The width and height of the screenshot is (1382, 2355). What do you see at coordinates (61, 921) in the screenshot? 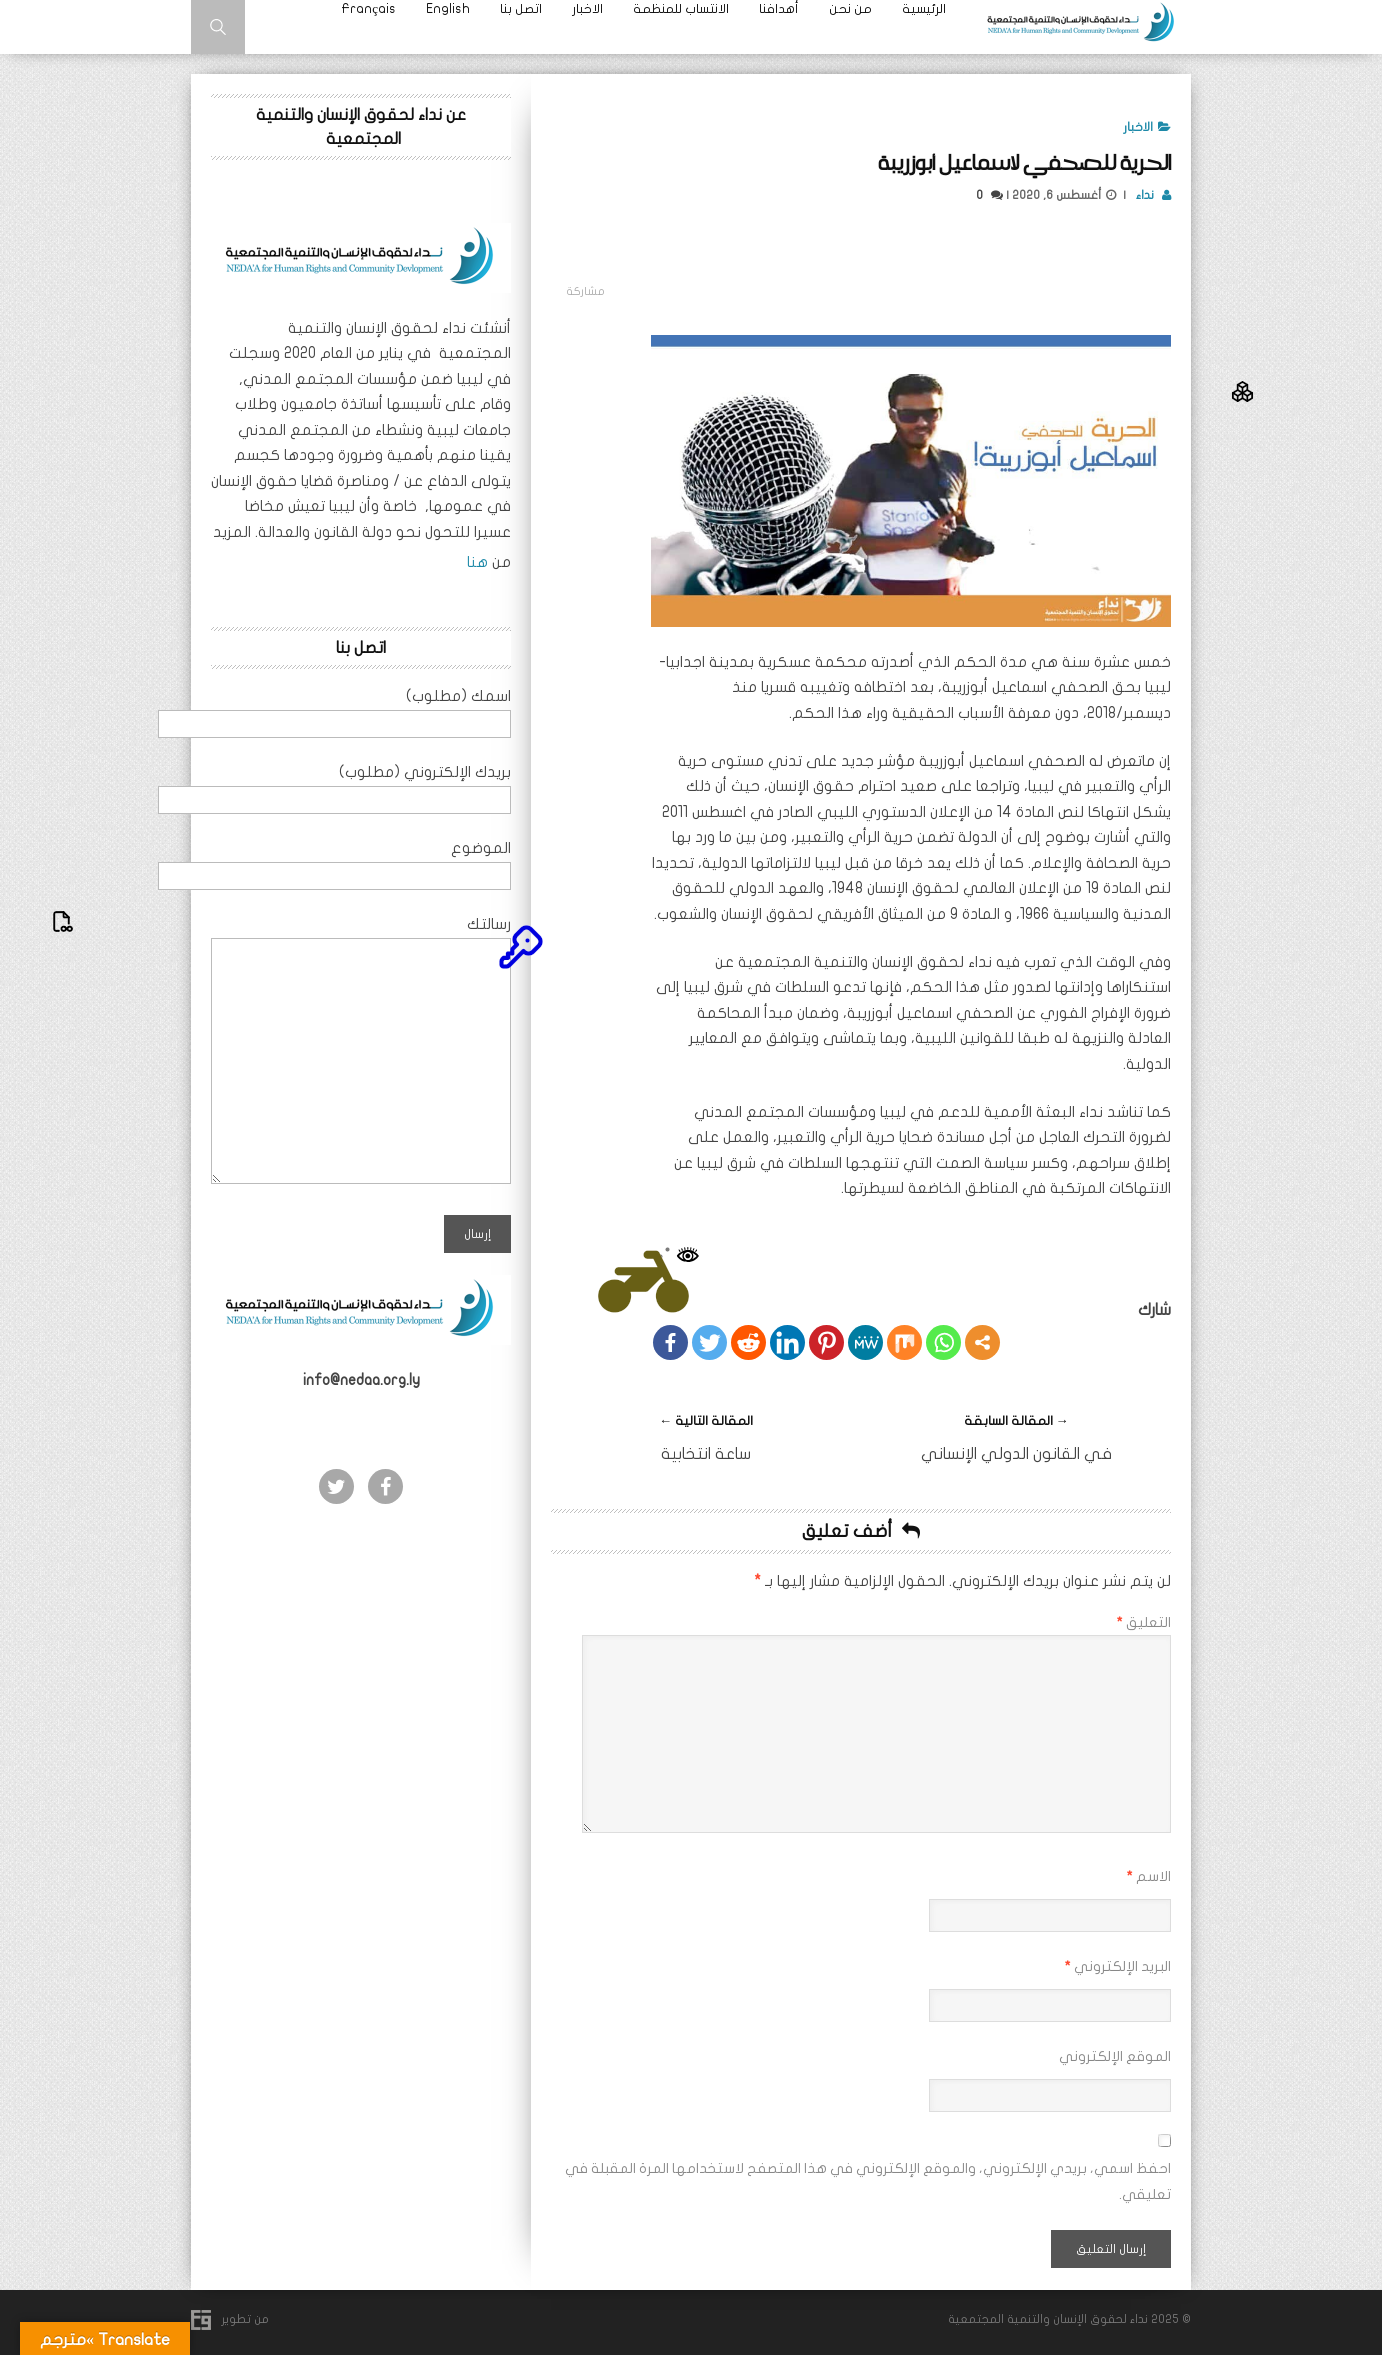
I see `a file with unlimited or infinite storage` at bounding box center [61, 921].